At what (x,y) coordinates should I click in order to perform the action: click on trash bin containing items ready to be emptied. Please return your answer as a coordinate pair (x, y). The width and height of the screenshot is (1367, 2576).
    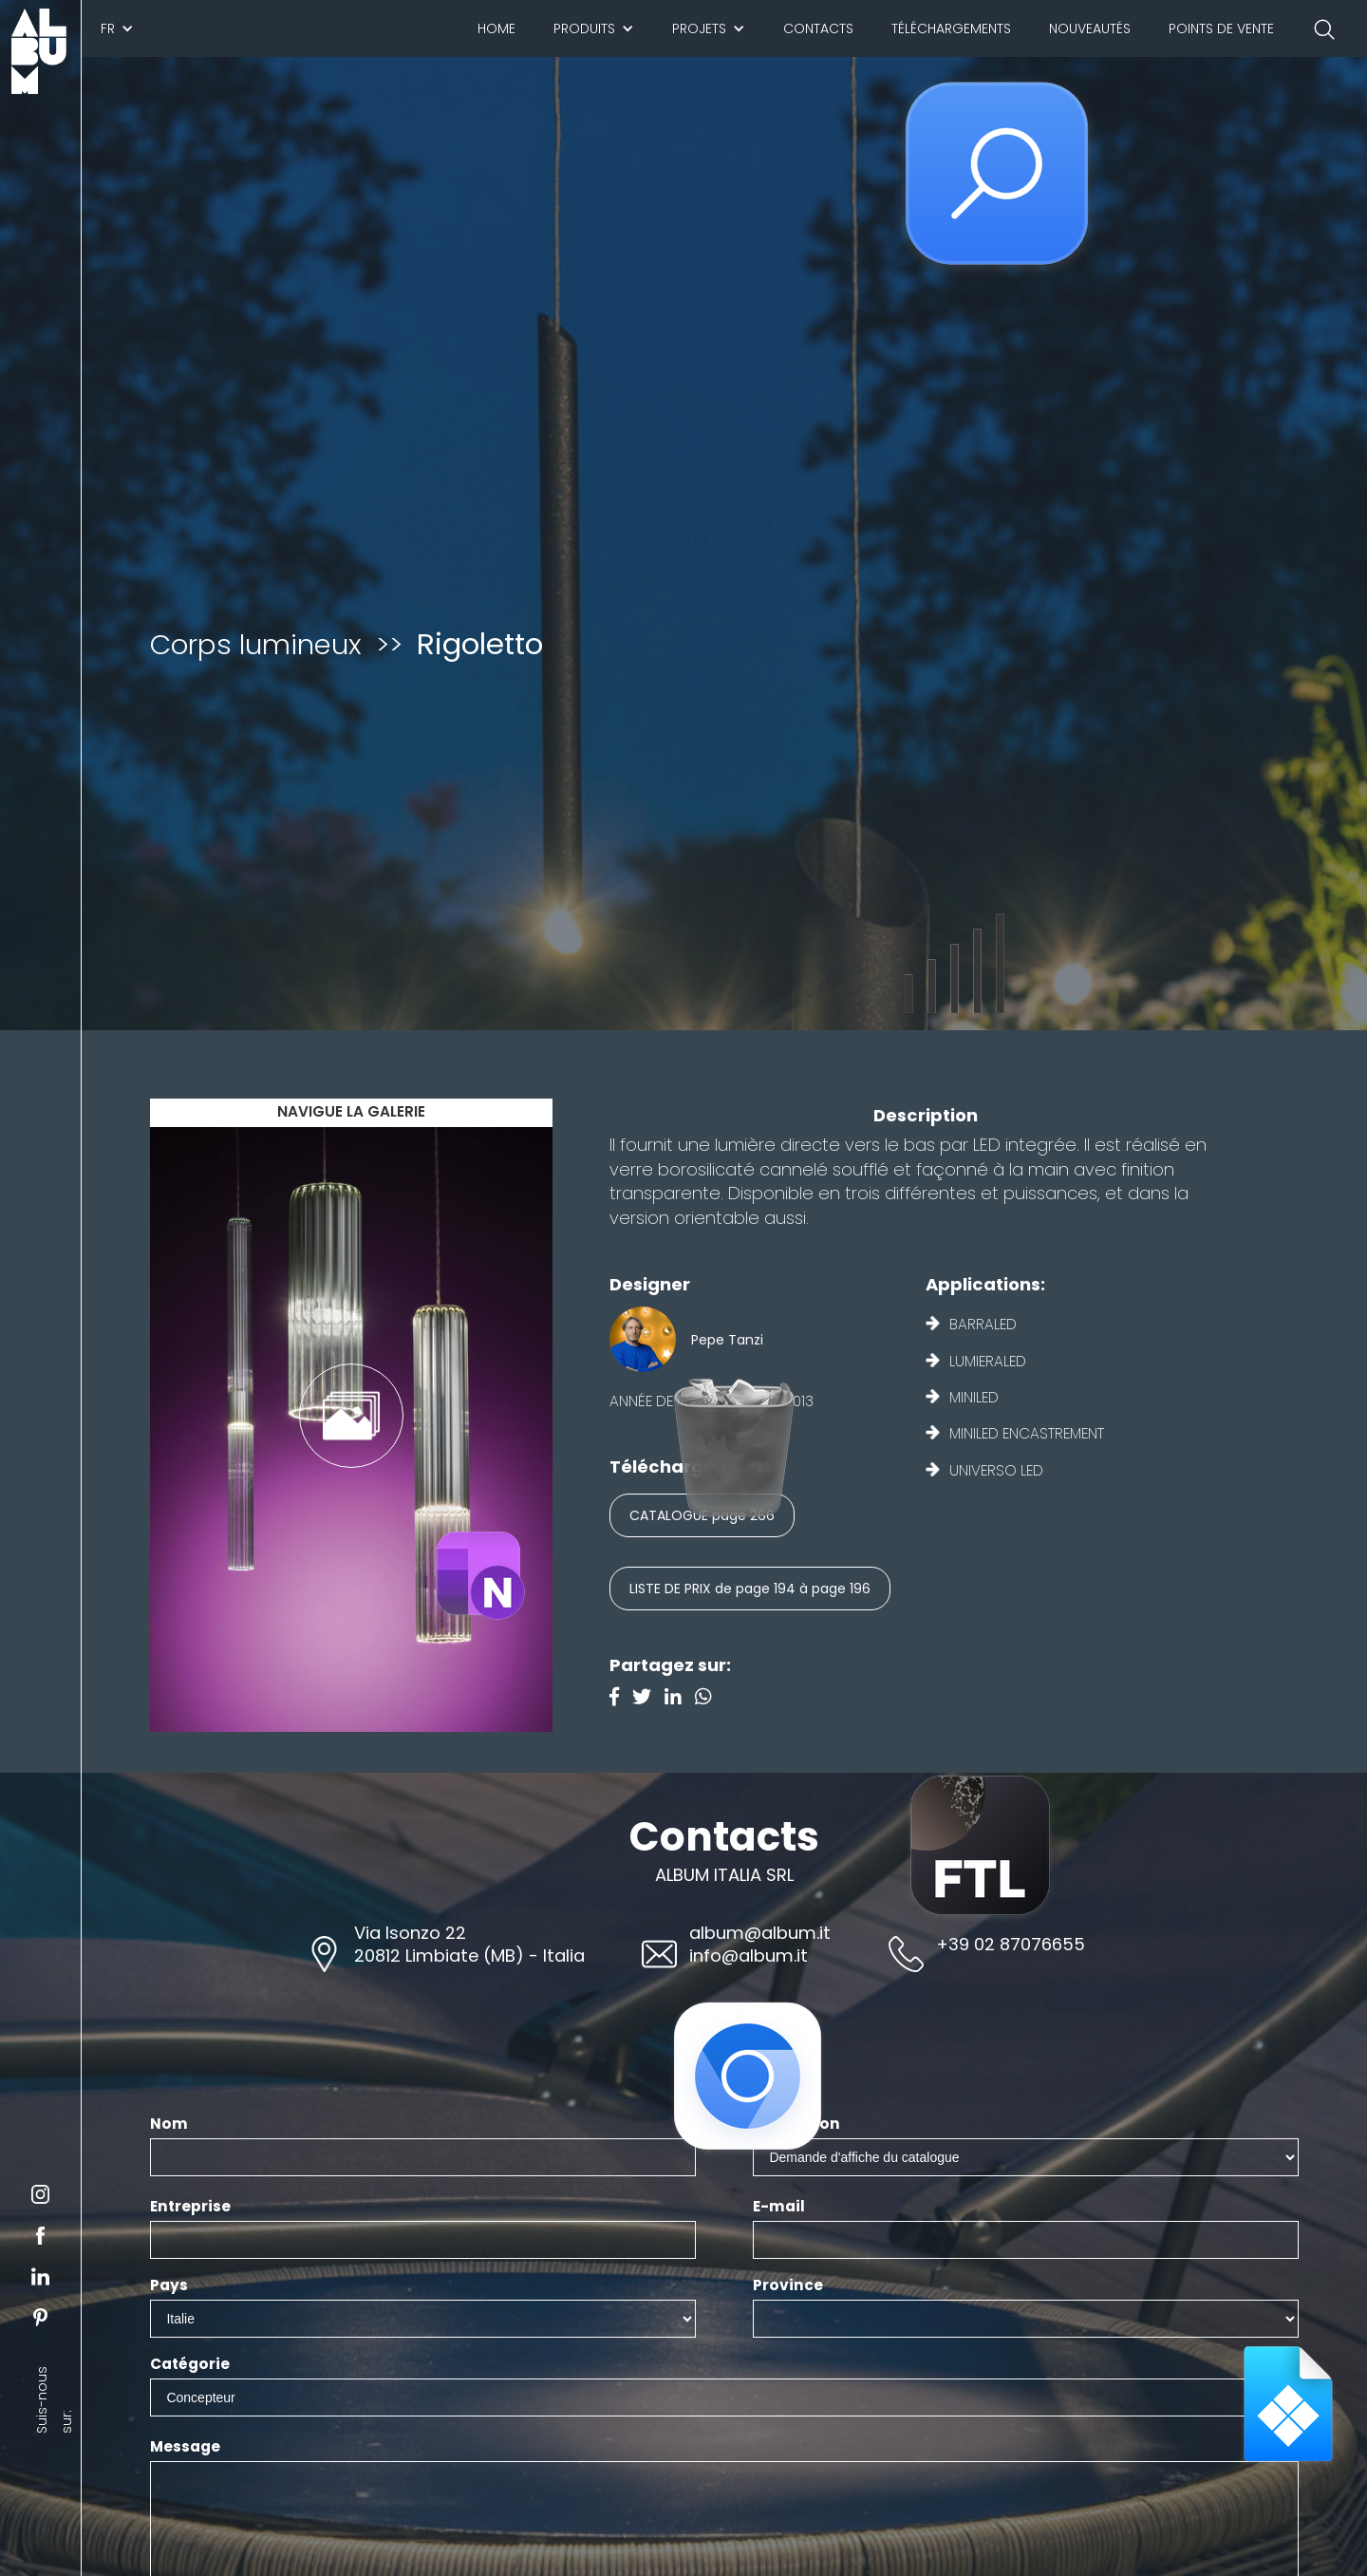
    Looking at the image, I should click on (734, 1449).